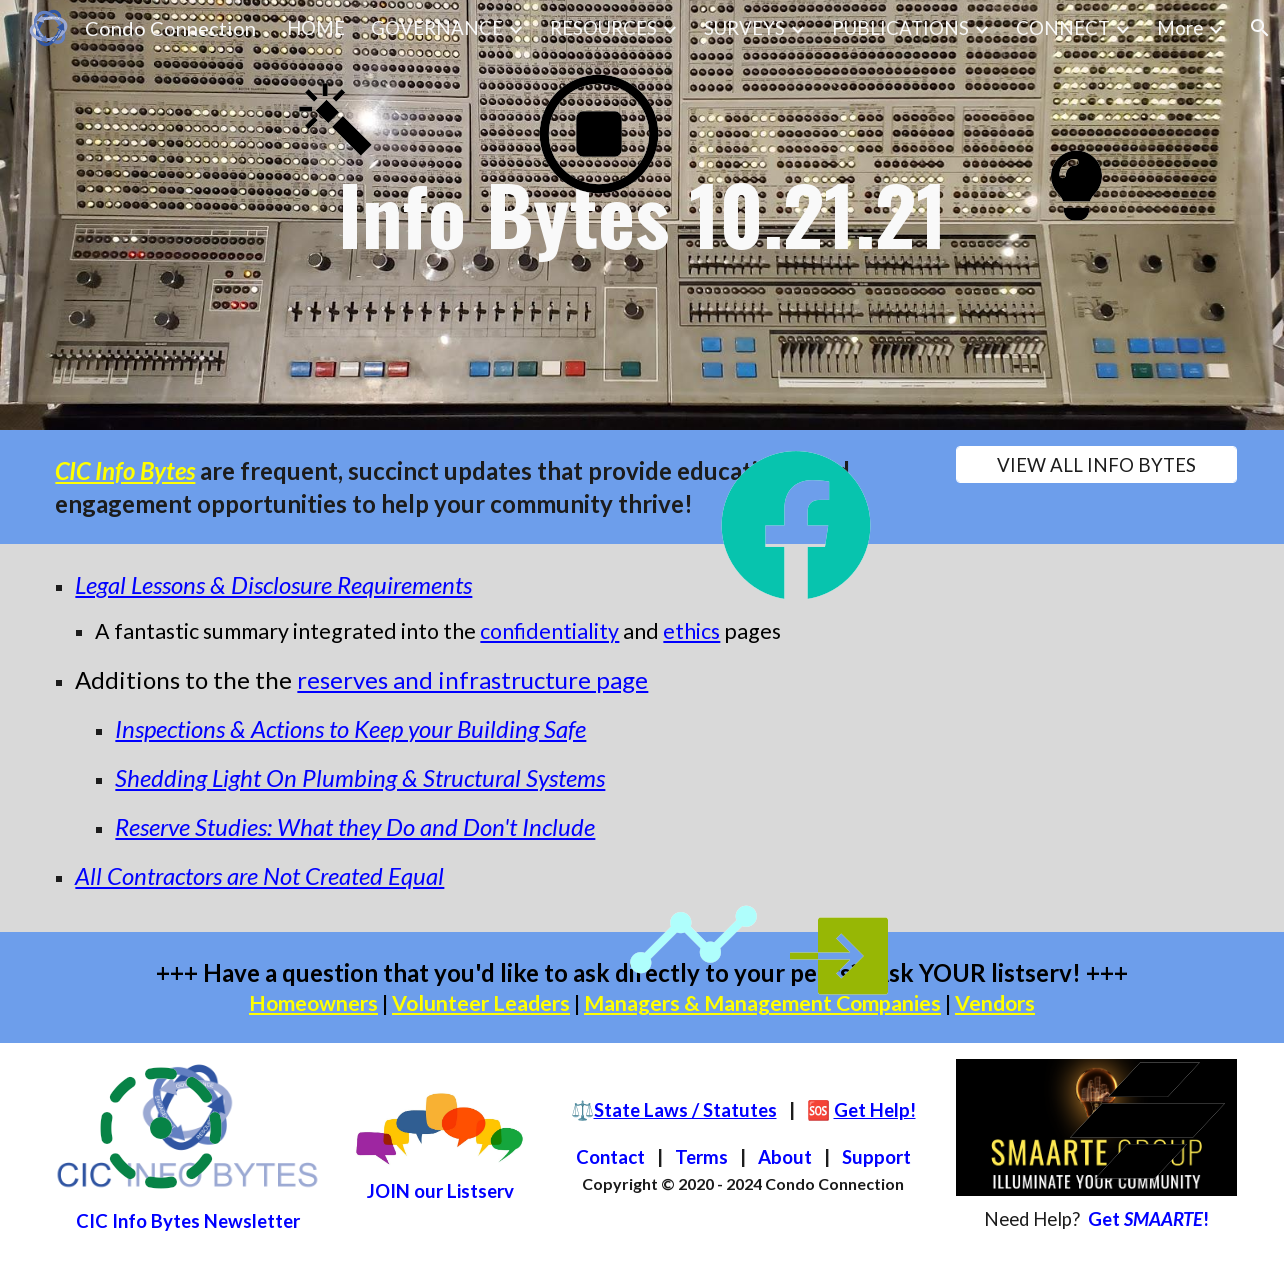  I want to click on stencil framework logo, so click(1147, 1120).